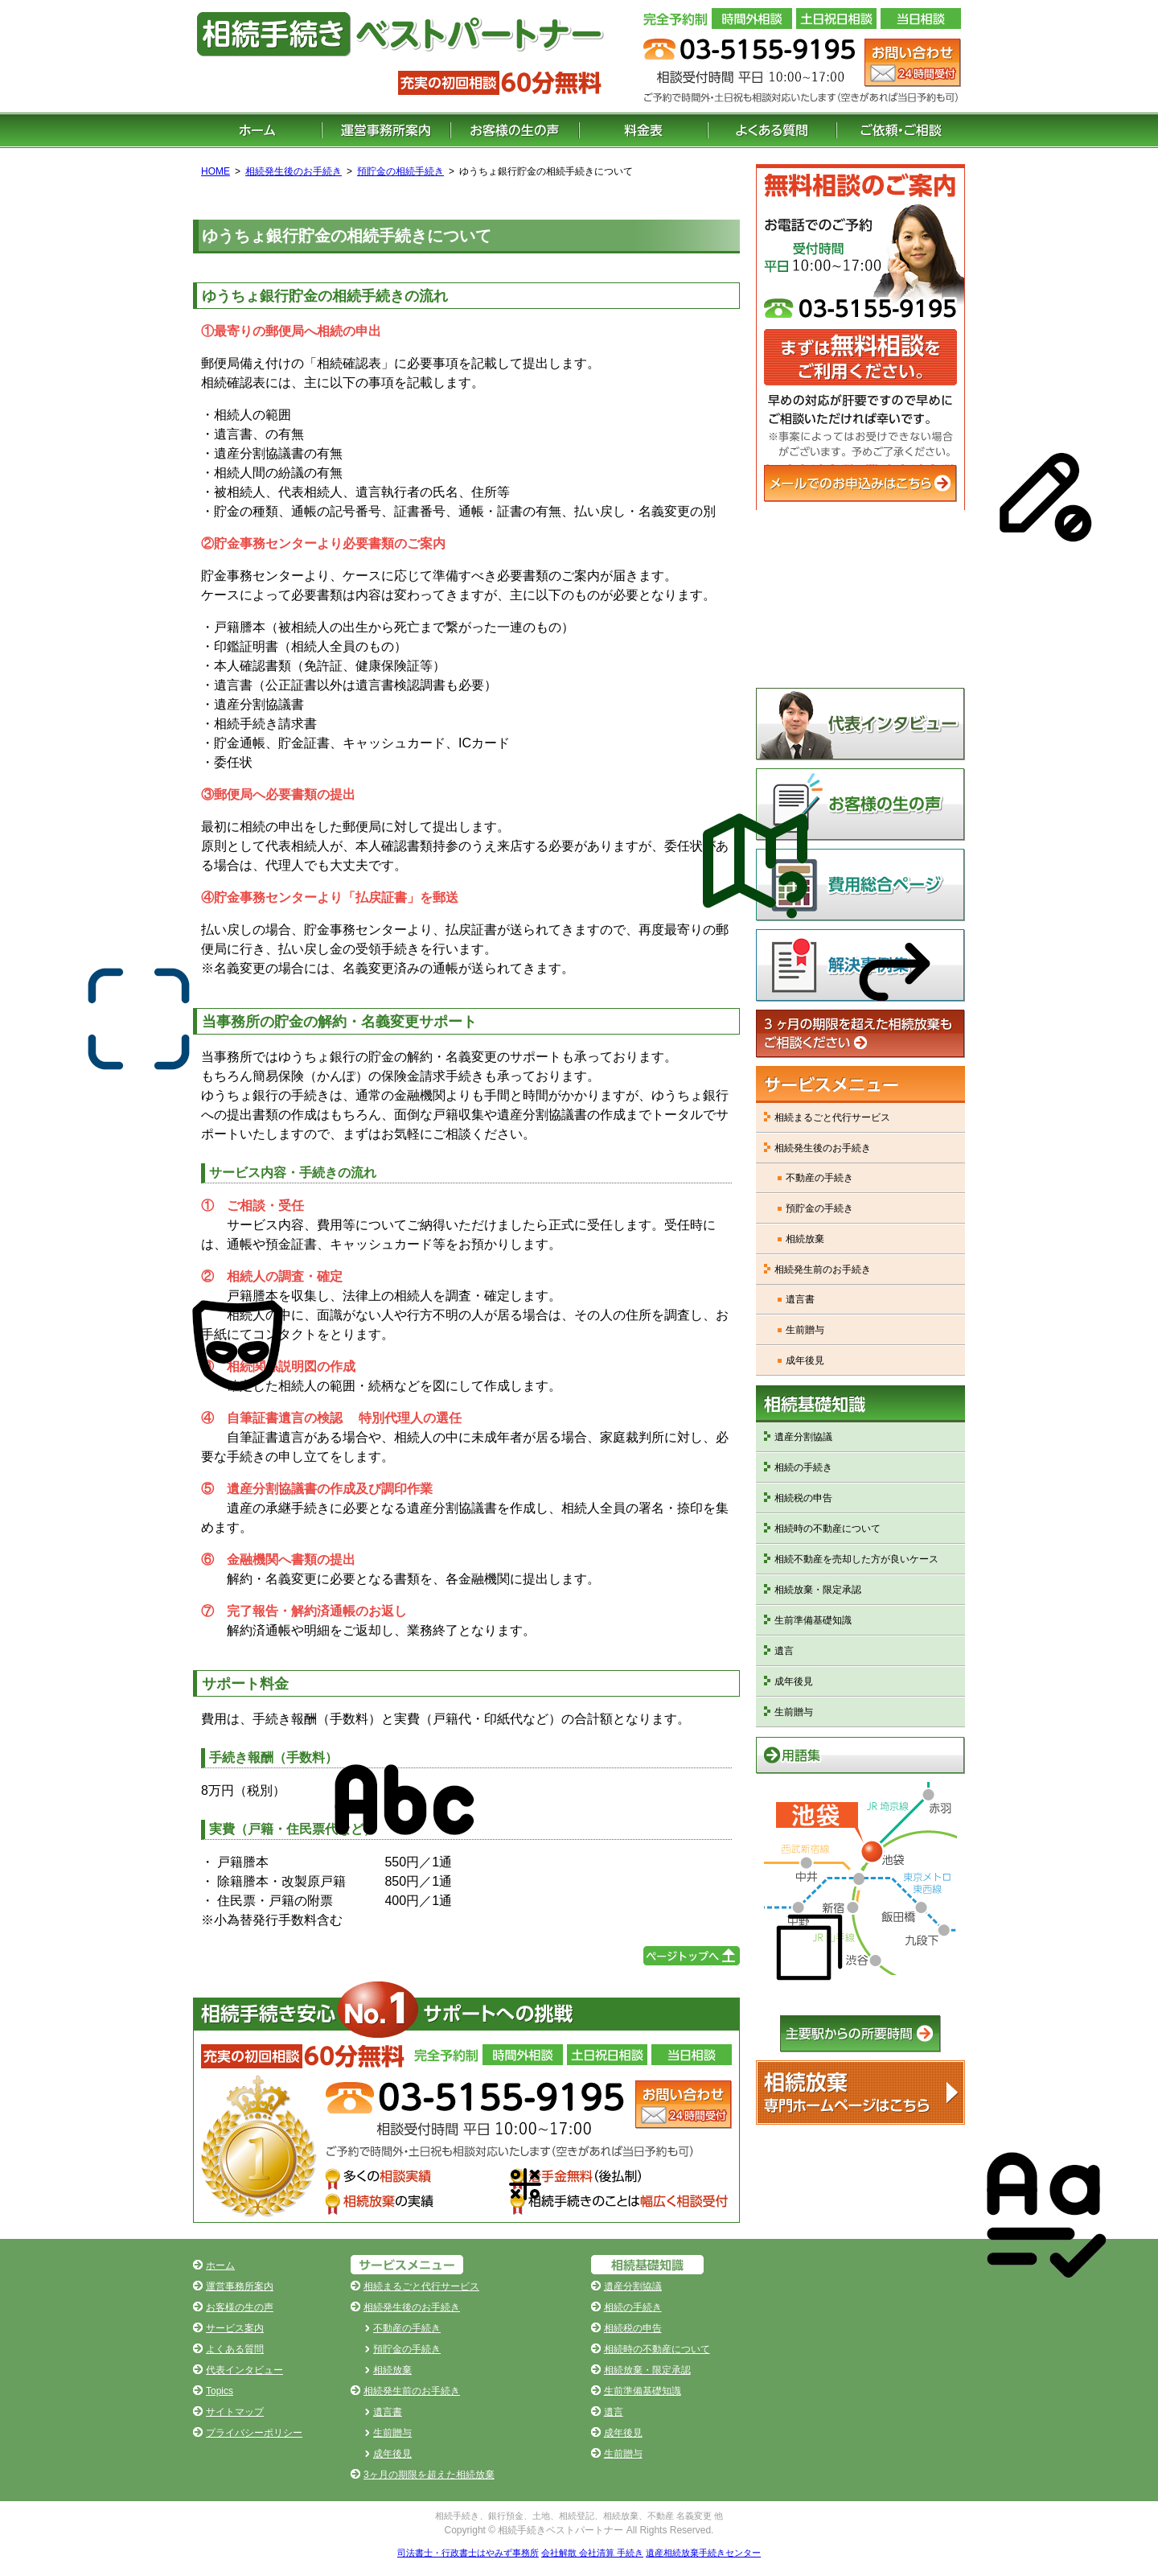  What do you see at coordinates (525, 2184) in the screenshot?
I see `play tic-tac-toe game` at bounding box center [525, 2184].